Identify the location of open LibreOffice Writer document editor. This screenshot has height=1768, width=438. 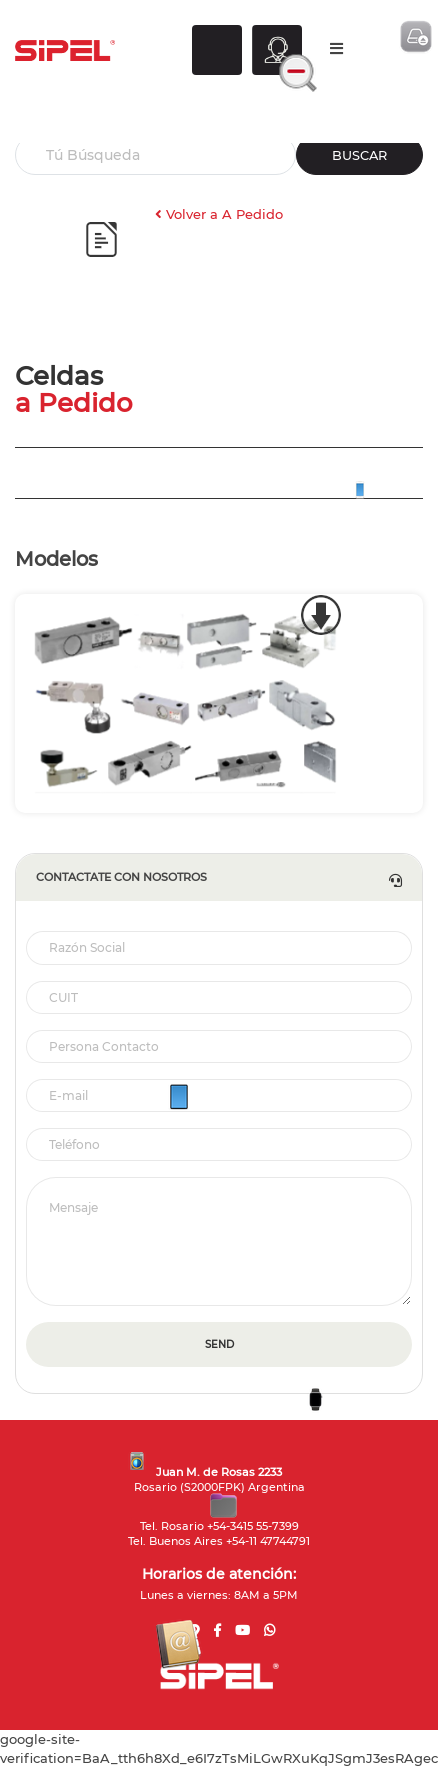
(101, 239).